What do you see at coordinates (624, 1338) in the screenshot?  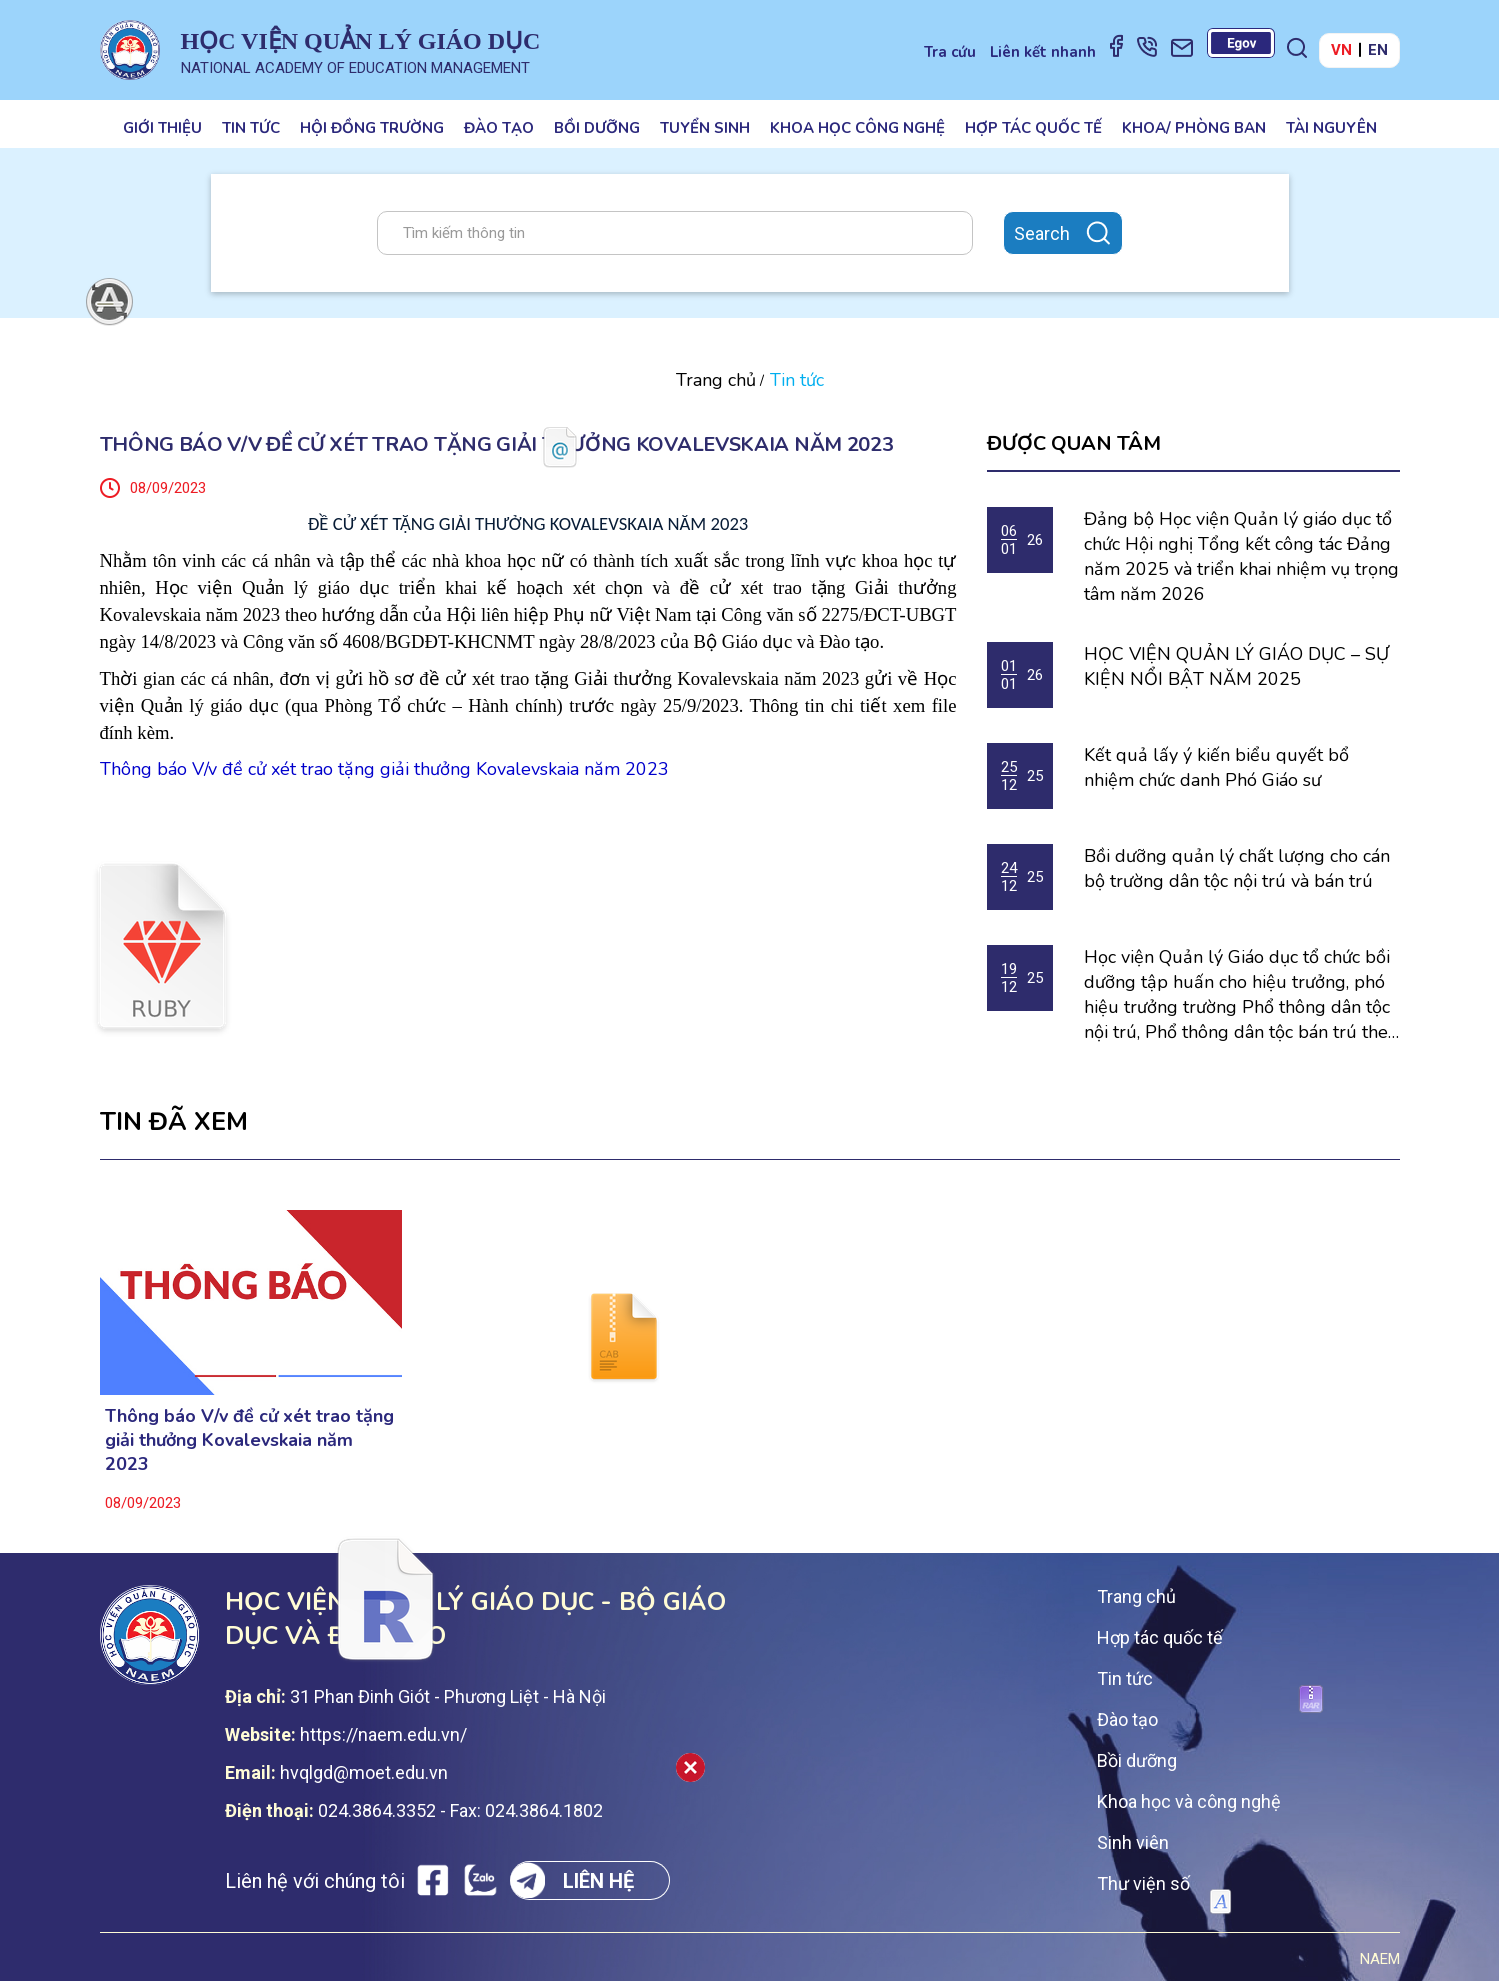 I see `a compressed cabinet (.cab) archive file` at bounding box center [624, 1338].